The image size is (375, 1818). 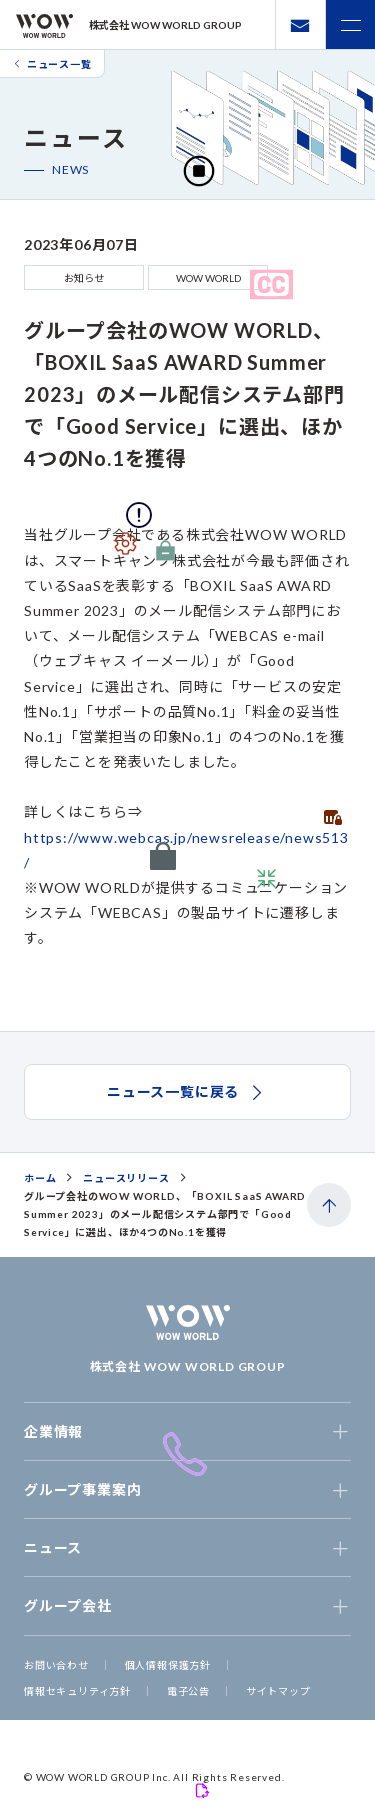 What do you see at coordinates (271, 284) in the screenshot?
I see `enable closed captioning for video content` at bounding box center [271, 284].